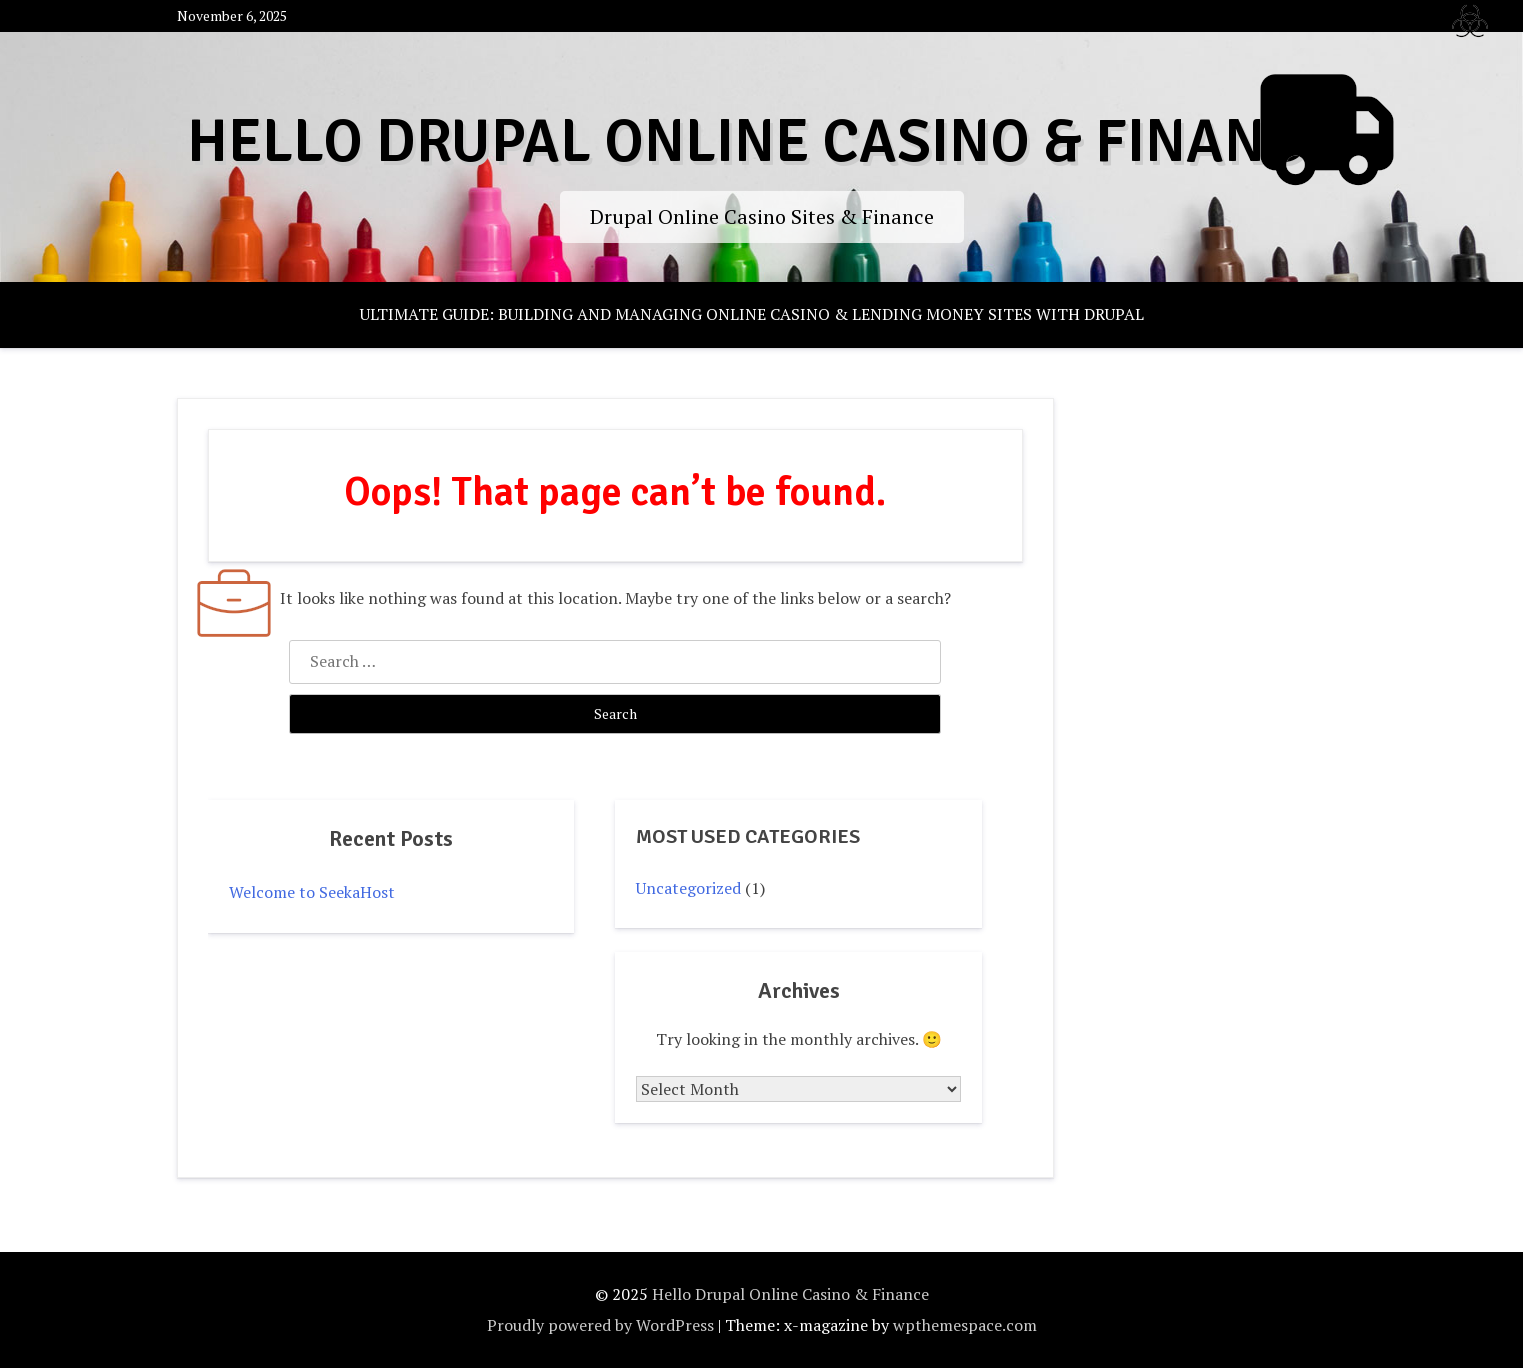 This screenshot has height=1368, width=1523. What do you see at coordinates (234, 606) in the screenshot?
I see `access work or business-related content` at bounding box center [234, 606].